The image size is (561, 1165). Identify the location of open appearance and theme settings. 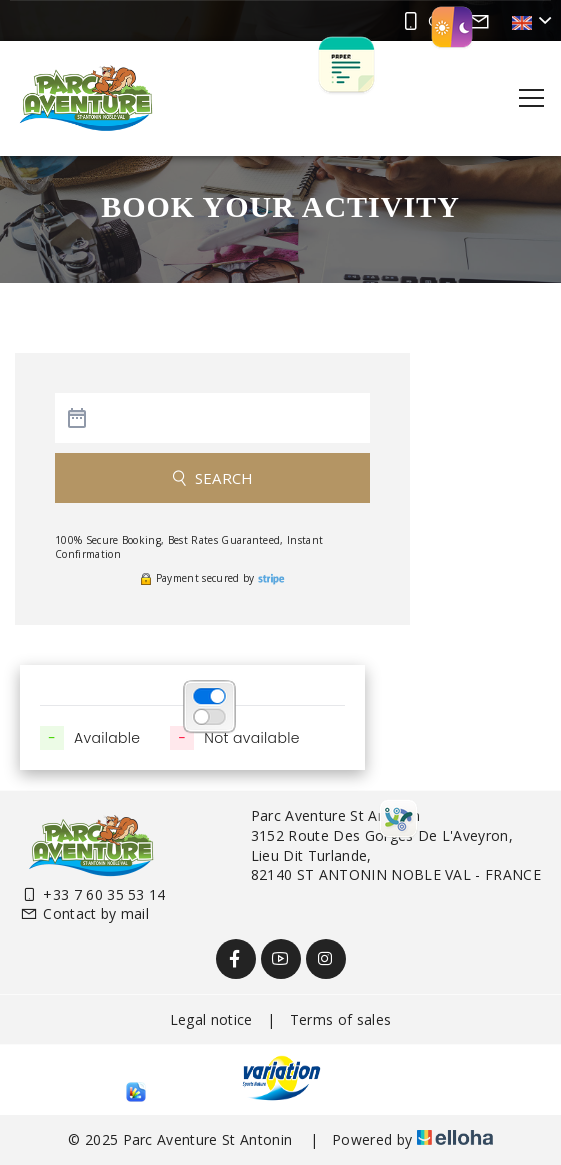
(136, 1092).